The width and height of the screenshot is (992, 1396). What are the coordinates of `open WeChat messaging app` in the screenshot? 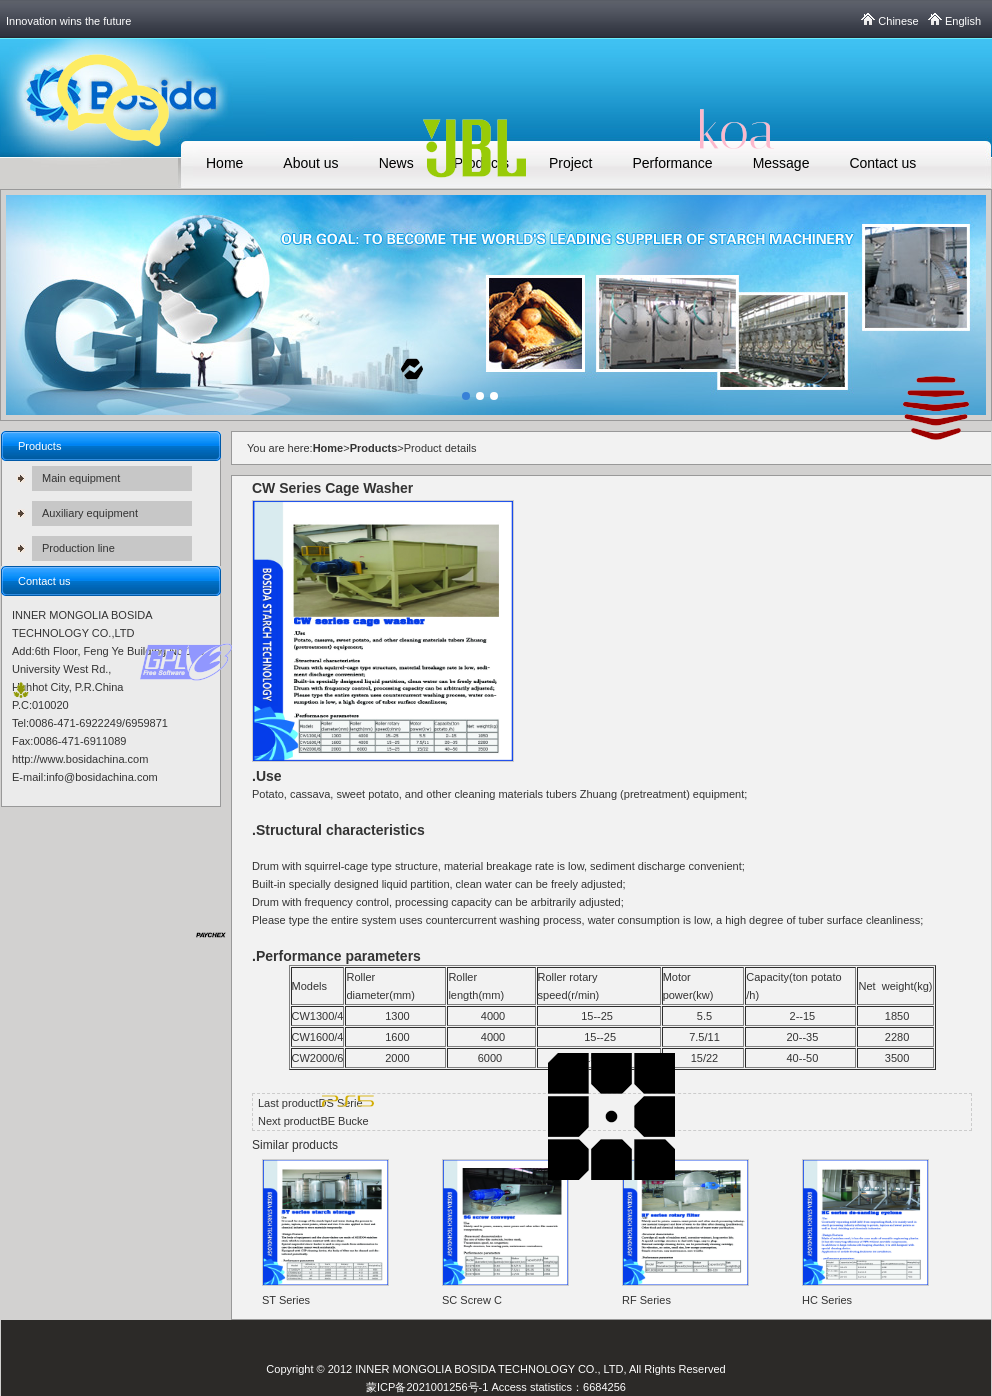 It's located at (113, 99).